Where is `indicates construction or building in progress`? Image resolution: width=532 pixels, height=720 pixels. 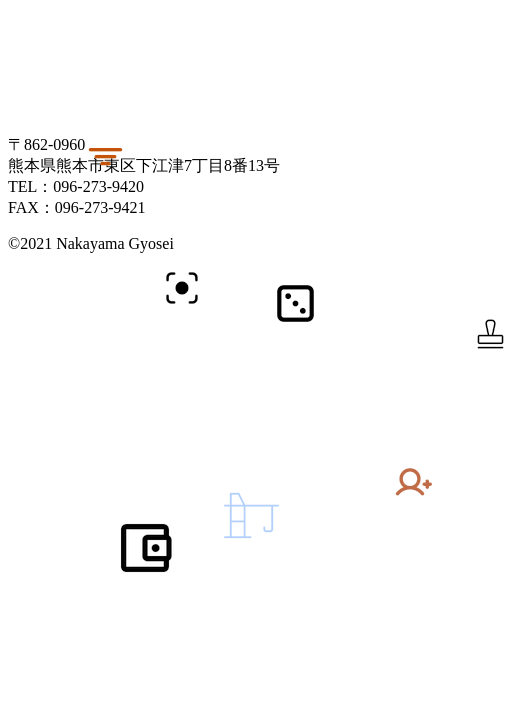
indicates construction or building in progress is located at coordinates (250, 515).